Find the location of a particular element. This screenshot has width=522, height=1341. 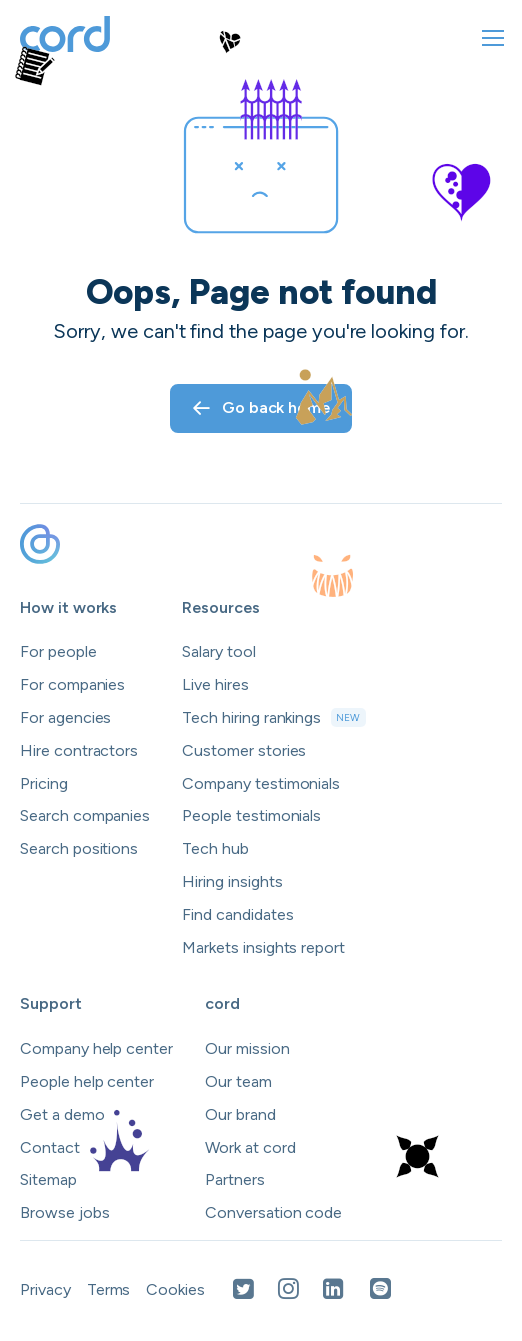

set up defensive barriers in-game is located at coordinates (271, 109).